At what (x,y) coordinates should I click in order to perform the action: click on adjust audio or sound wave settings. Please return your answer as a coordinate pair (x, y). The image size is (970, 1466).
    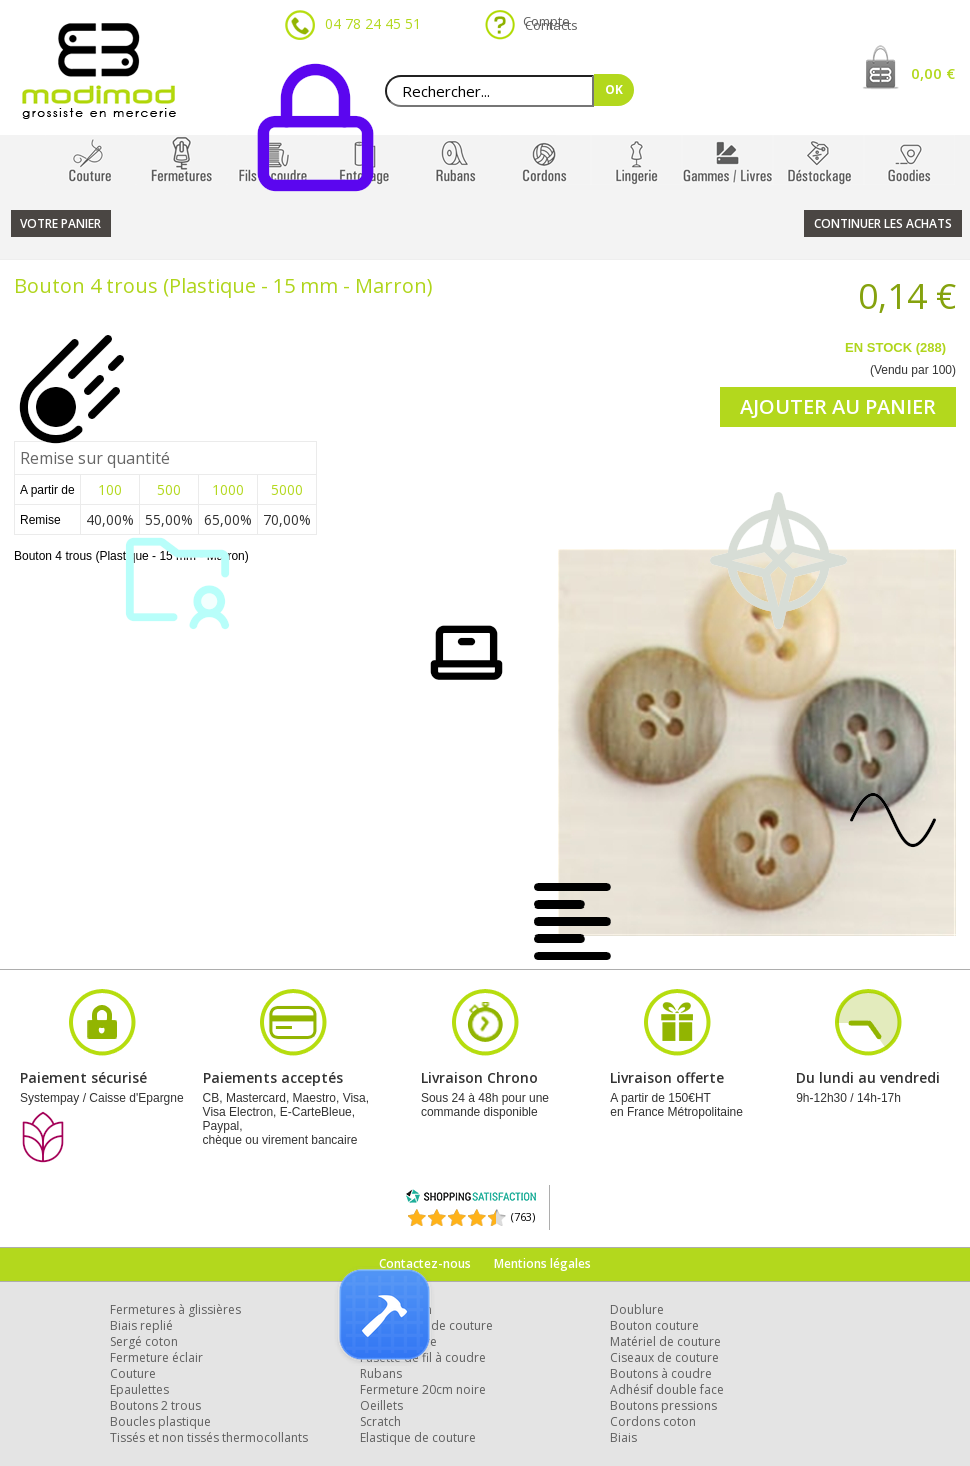
    Looking at the image, I should click on (893, 820).